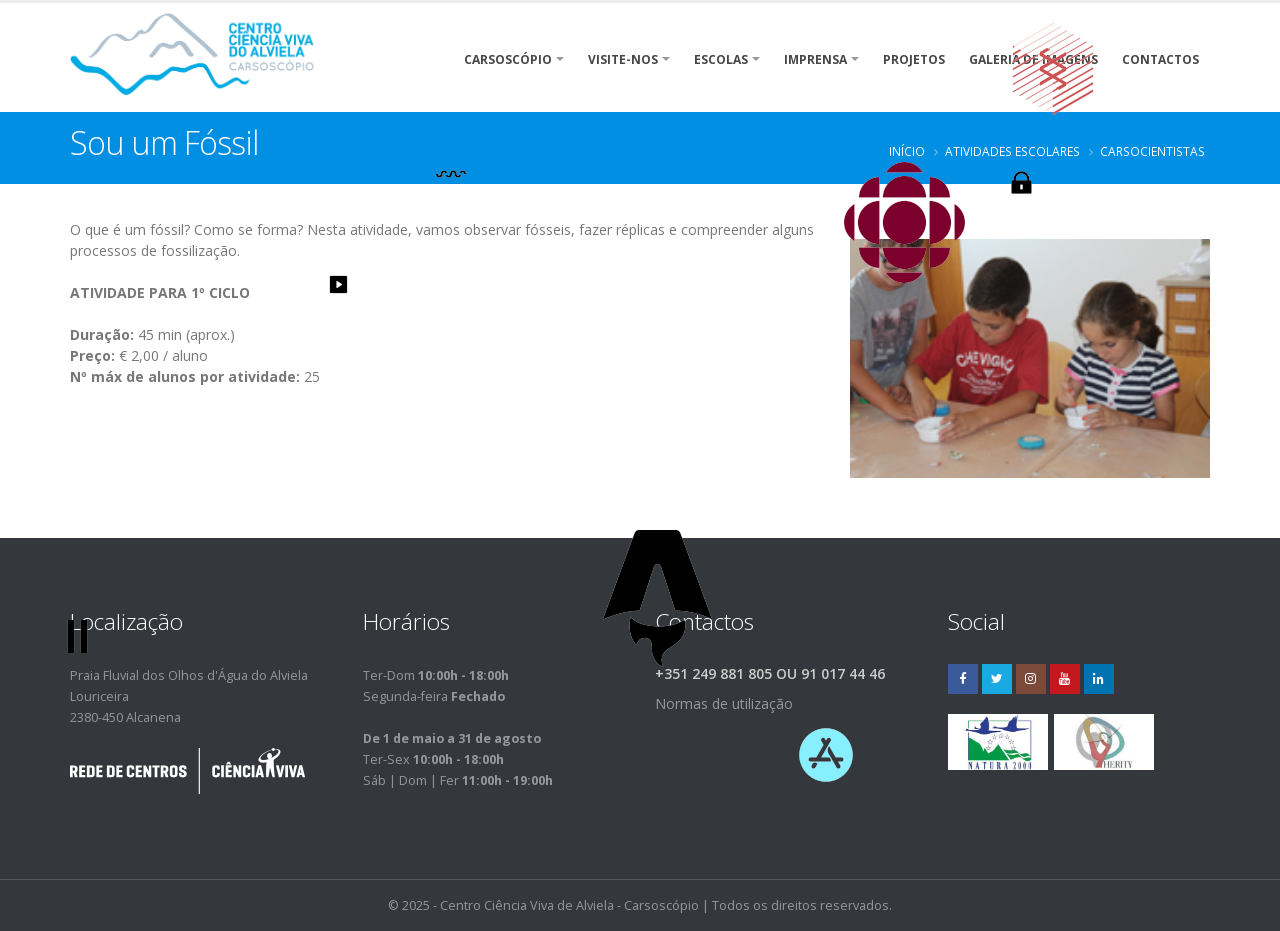 The width and height of the screenshot is (1280, 931). Describe the element at coordinates (826, 755) in the screenshot. I see `open the Apple App Store` at that location.